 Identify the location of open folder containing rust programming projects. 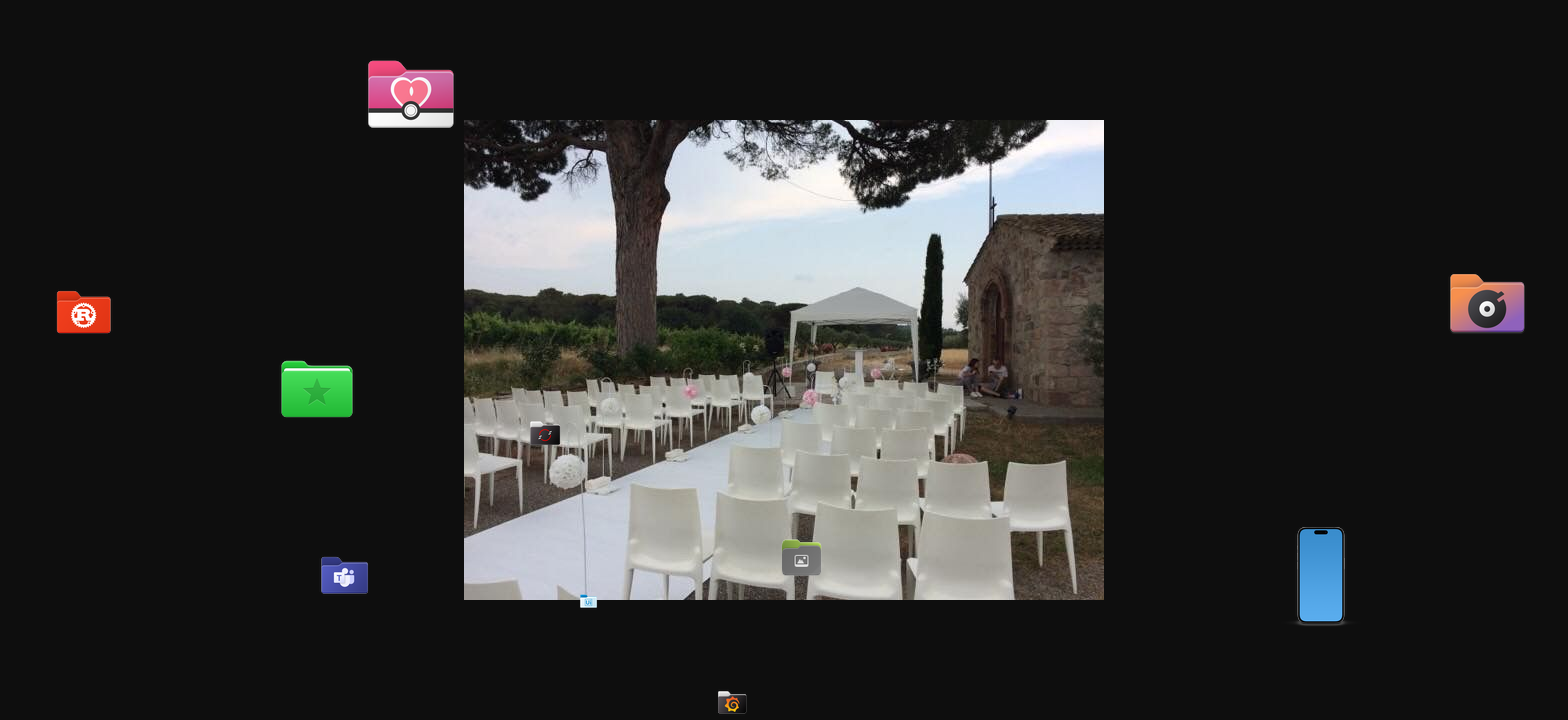
(83, 313).